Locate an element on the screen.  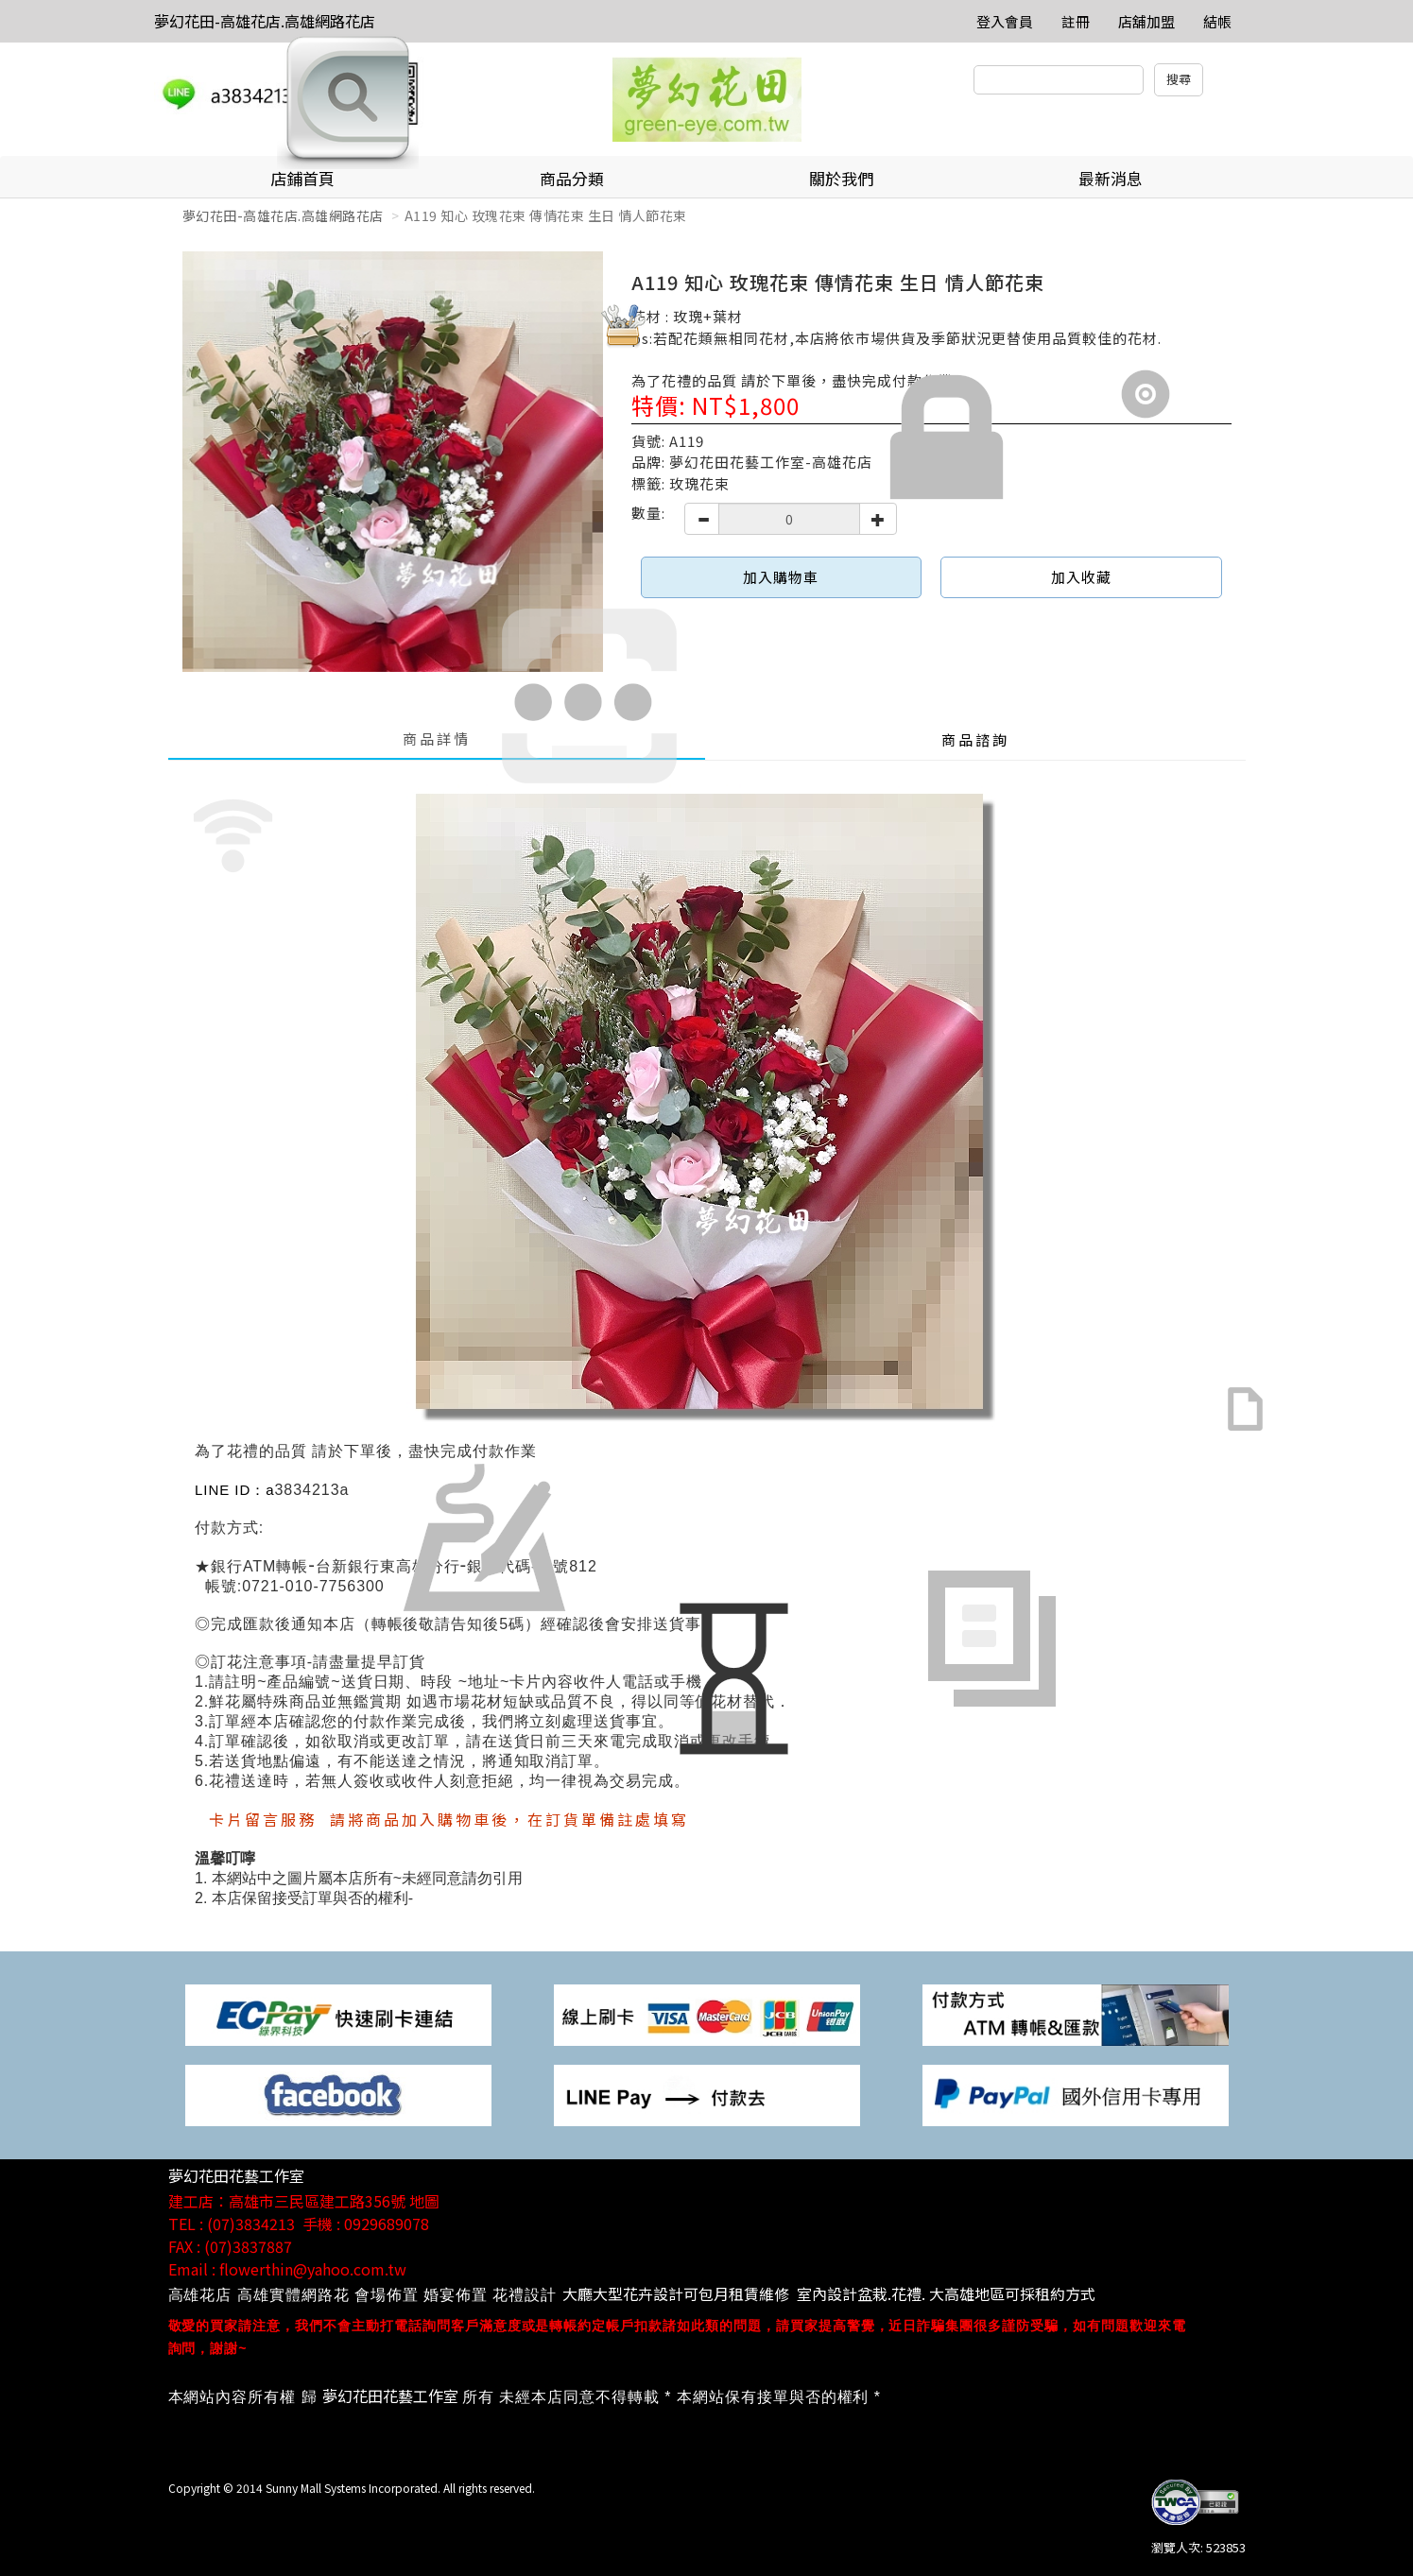
countdown timer or time remaining indicator is located at coordinates (733, 1678).